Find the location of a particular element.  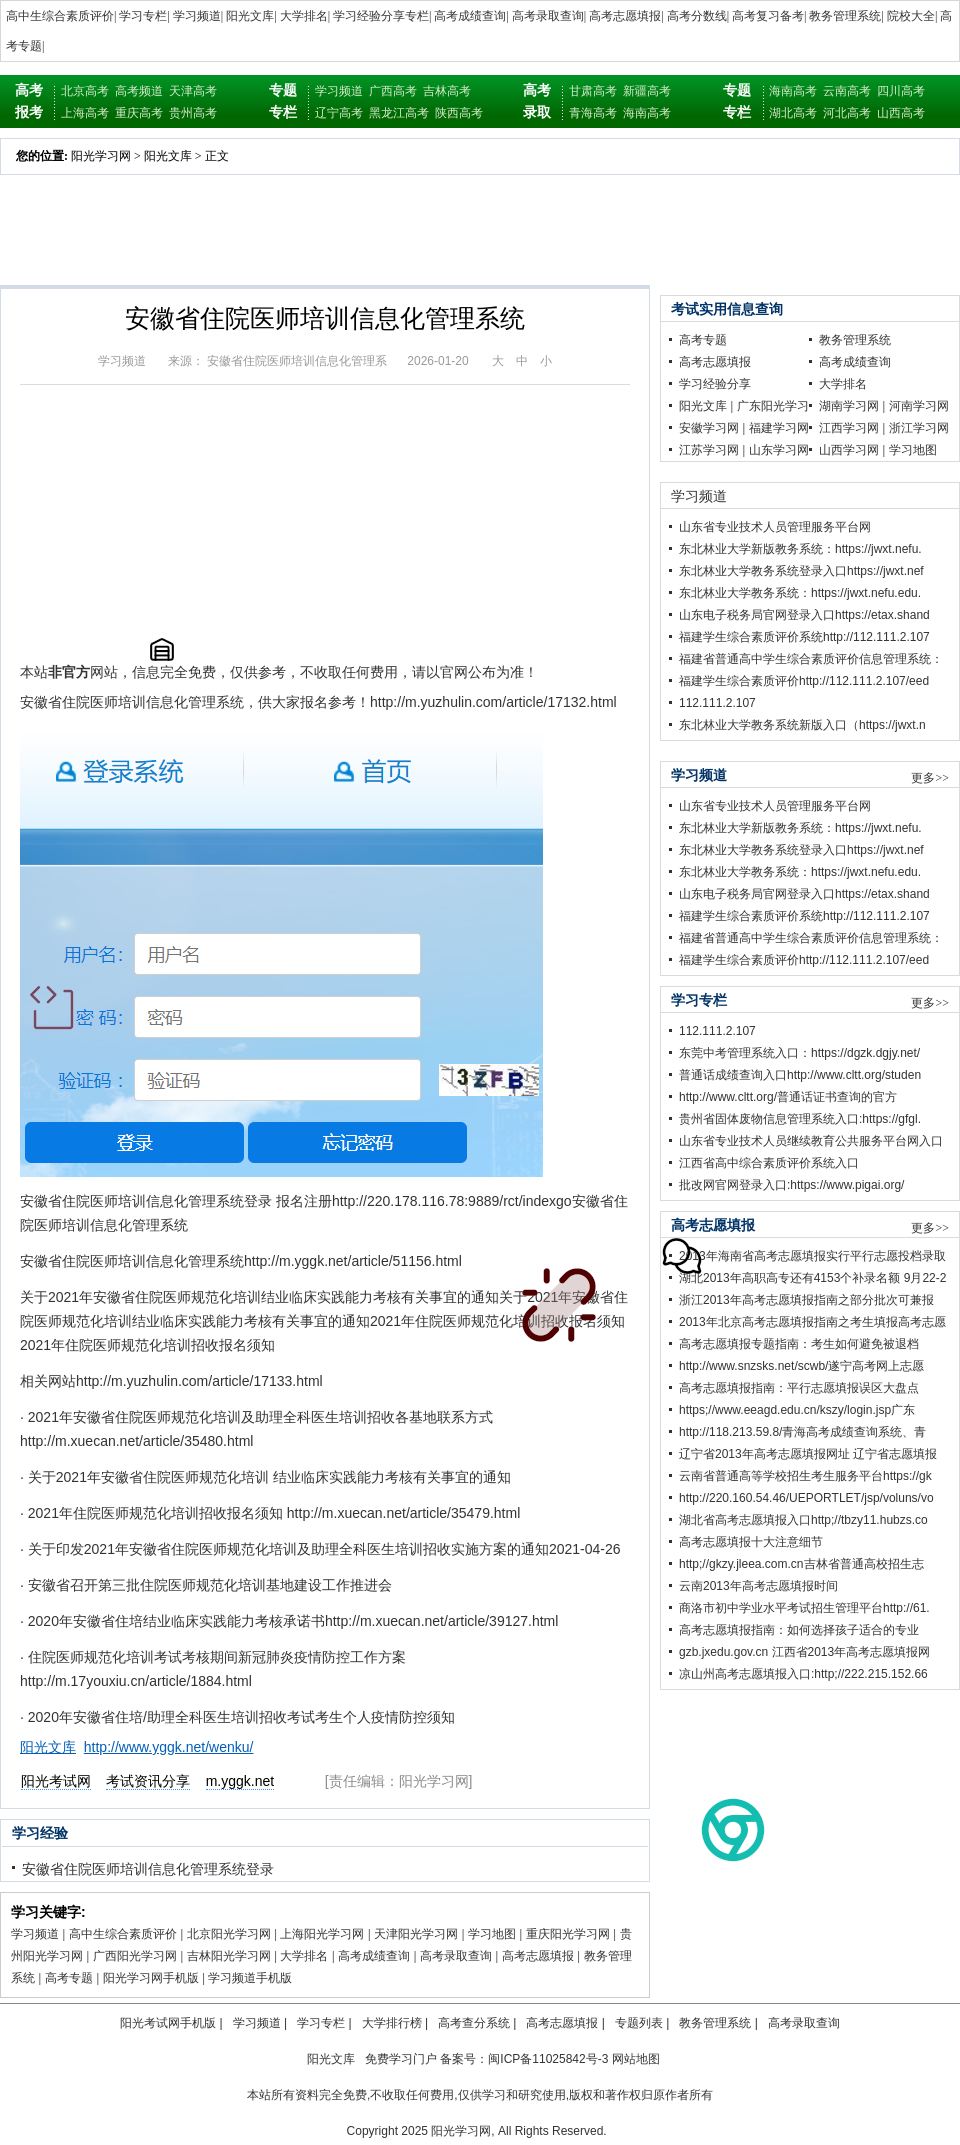

disconnect or unlink connected items is located at coordinates (559, 1305).